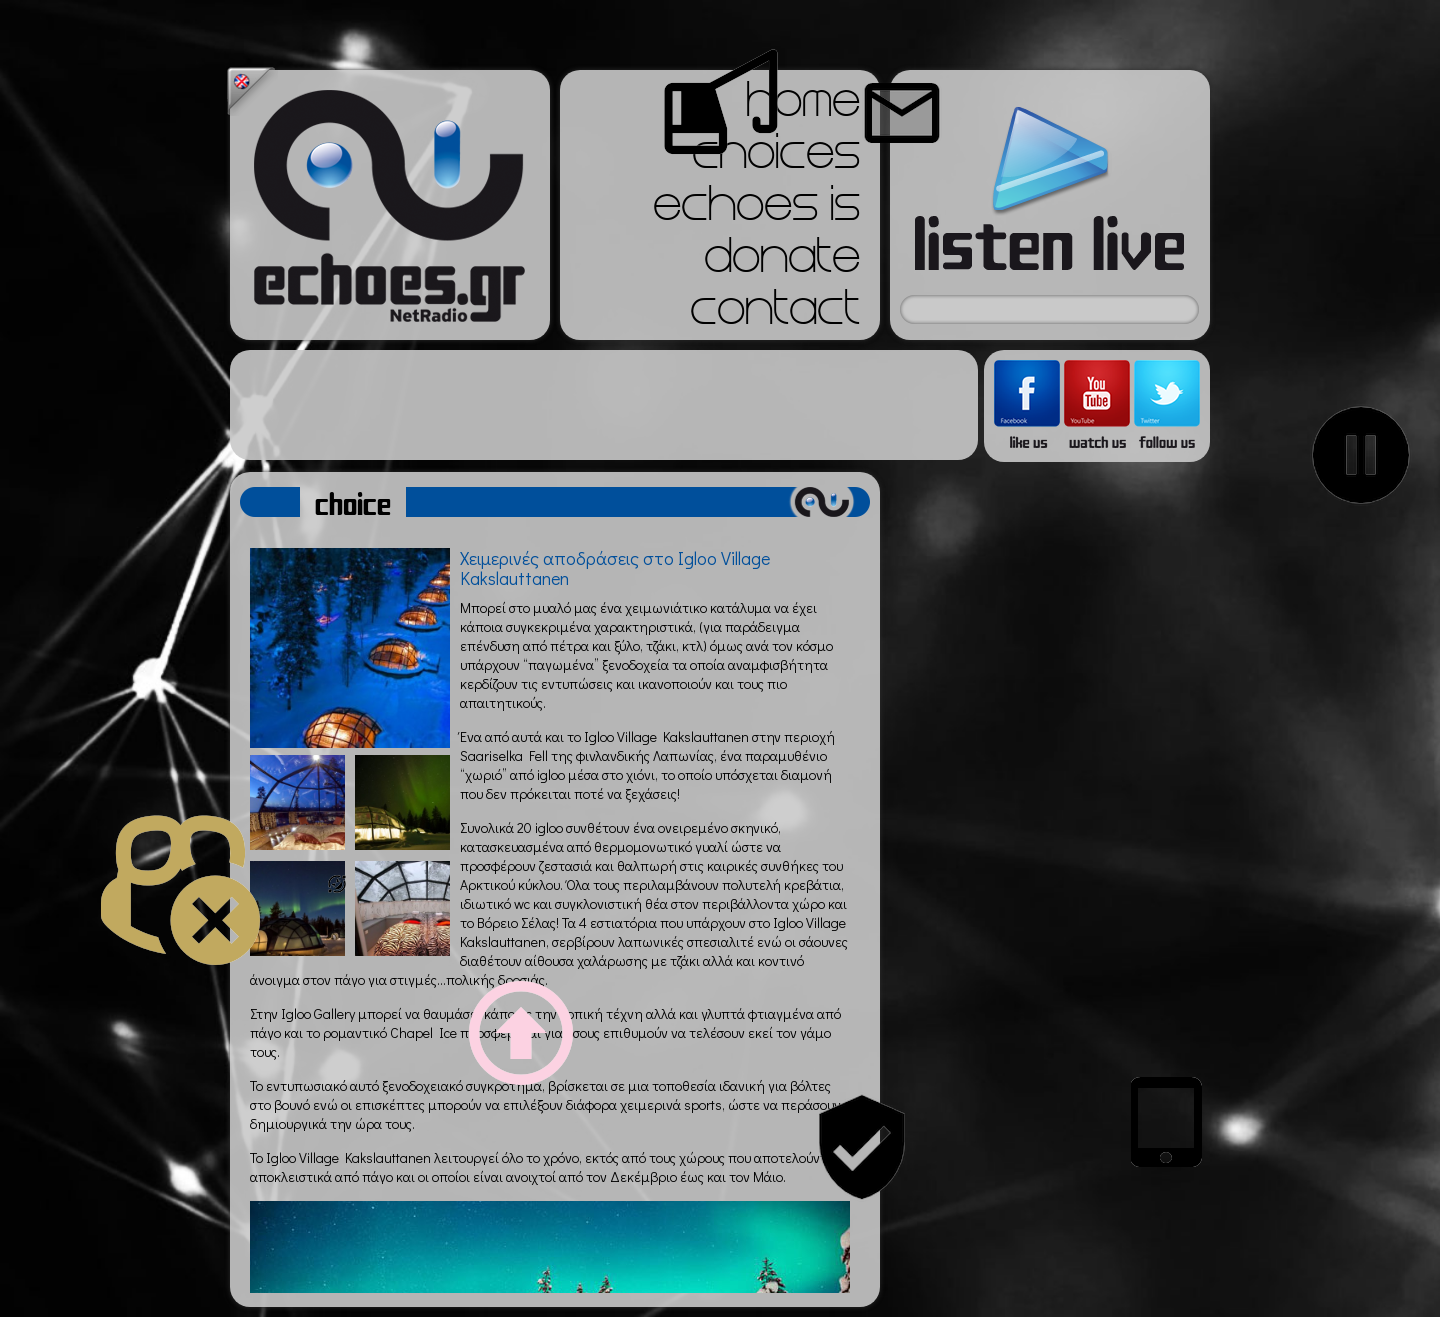 This screenshot has width=1440, height=1317. Describe the element at coordinates (337, 884) in the screenshot. I see `react with laughing emoji` at that location.